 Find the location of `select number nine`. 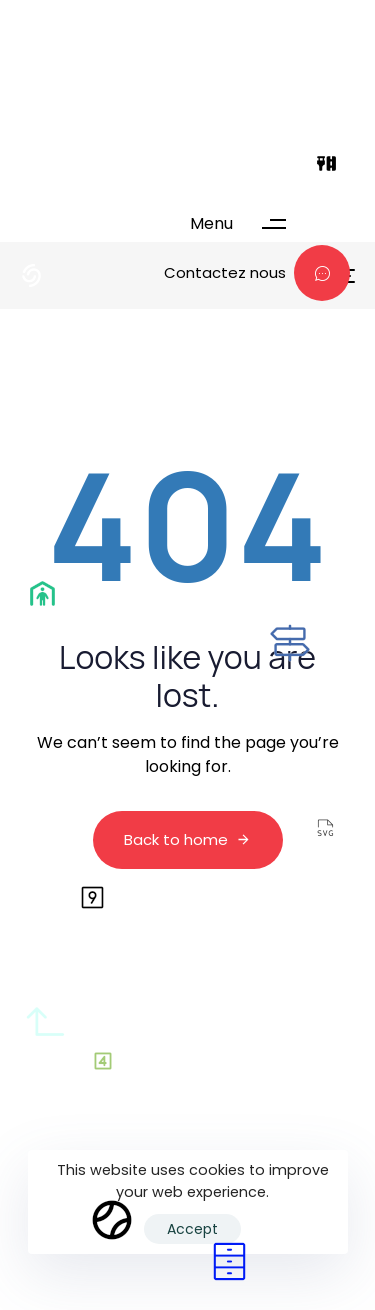

select number nine is located at coordinates (92, 897).